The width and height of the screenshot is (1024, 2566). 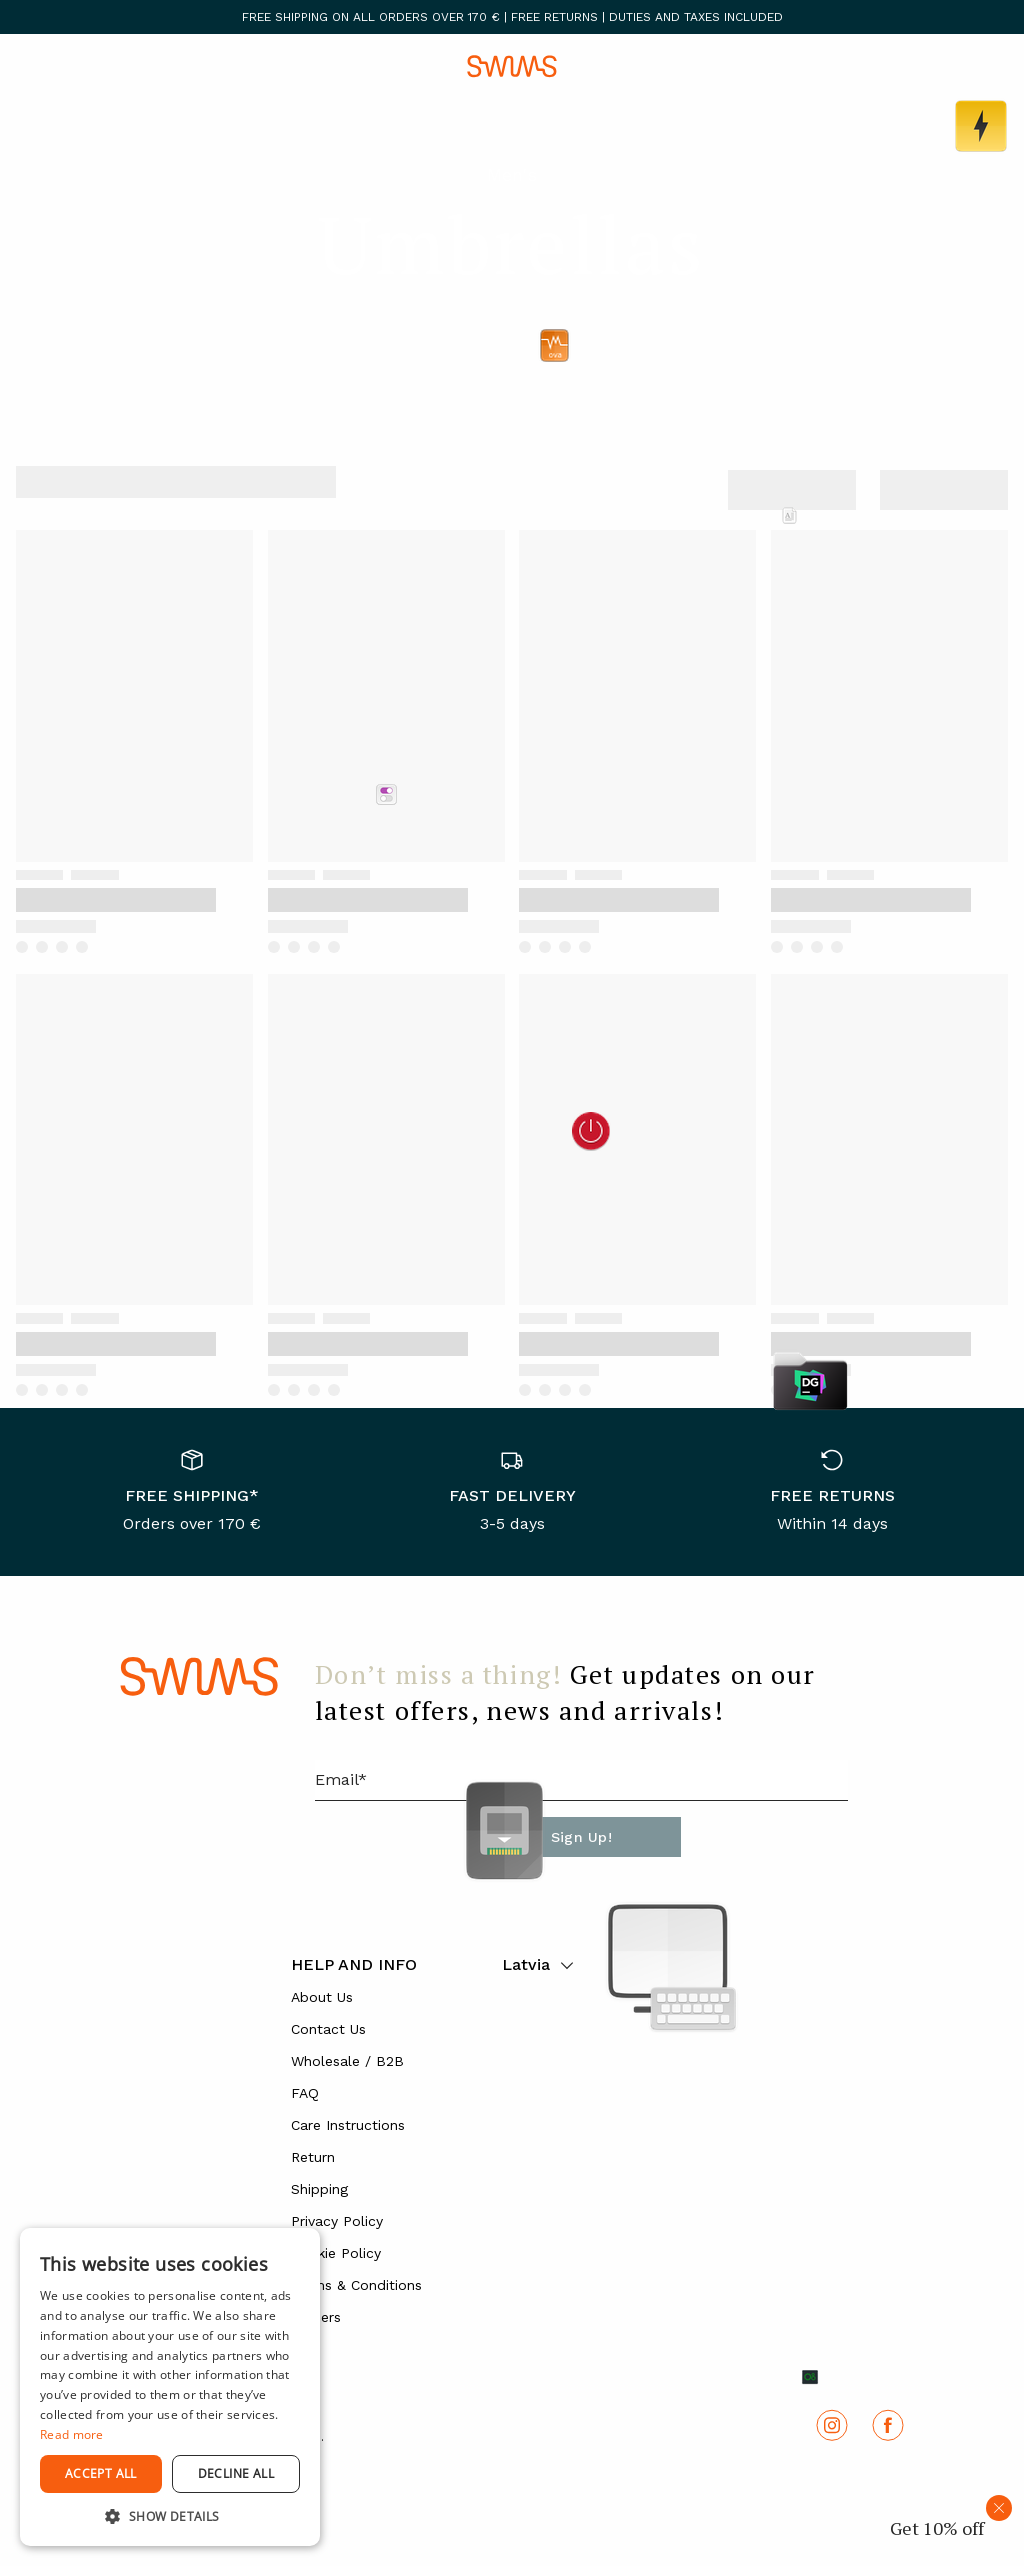 I want to click on access computer or desktop settings, so click(x=672, y=1966).